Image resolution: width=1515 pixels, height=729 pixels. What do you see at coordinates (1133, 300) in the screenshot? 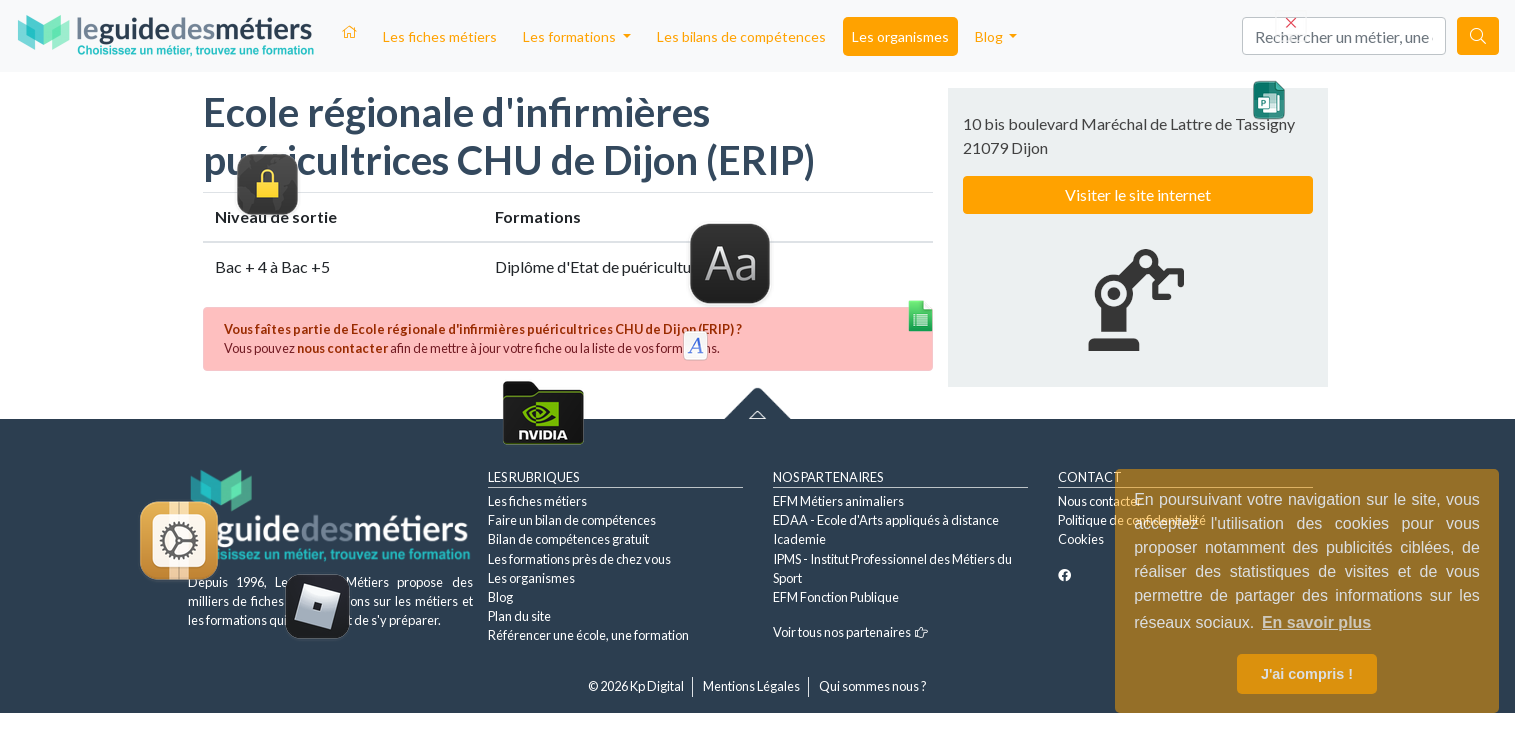
I see `open builder or automation tools` at bounding box center [1133, 300].